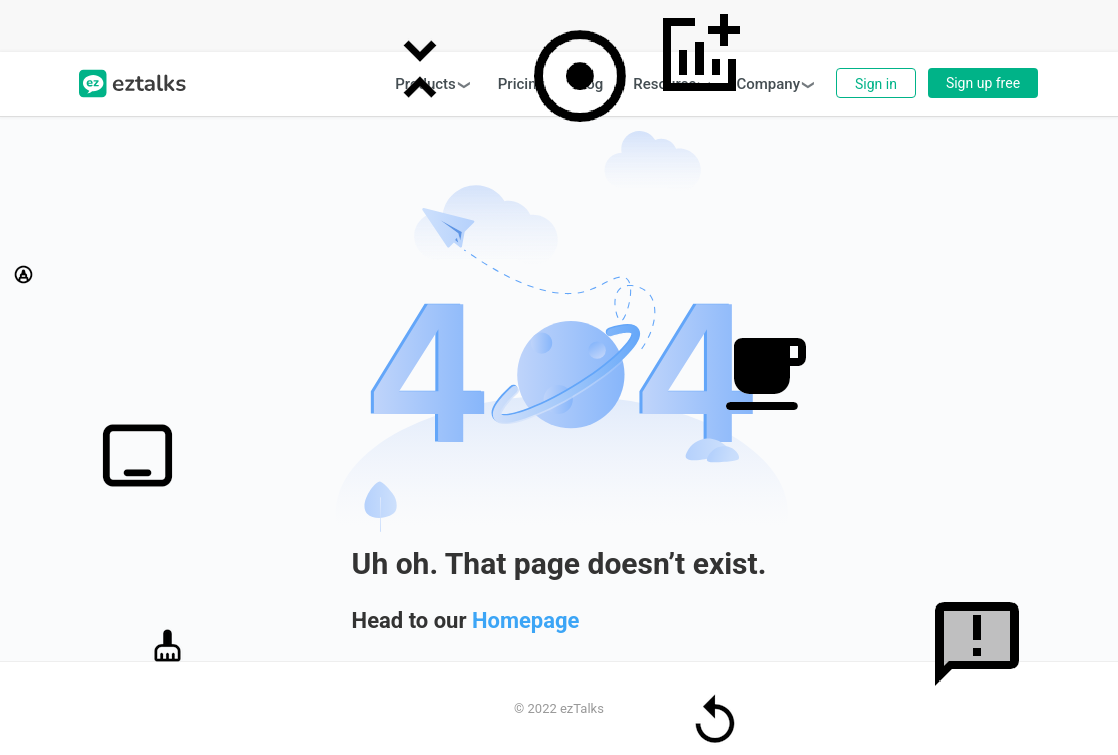 The width and height of the screenshot is (1118, 755). What do you see at coordinates (766, 374) in the screenshot?
I see `find nearby coffee shops or cafes` at bounding box center [766, 374].